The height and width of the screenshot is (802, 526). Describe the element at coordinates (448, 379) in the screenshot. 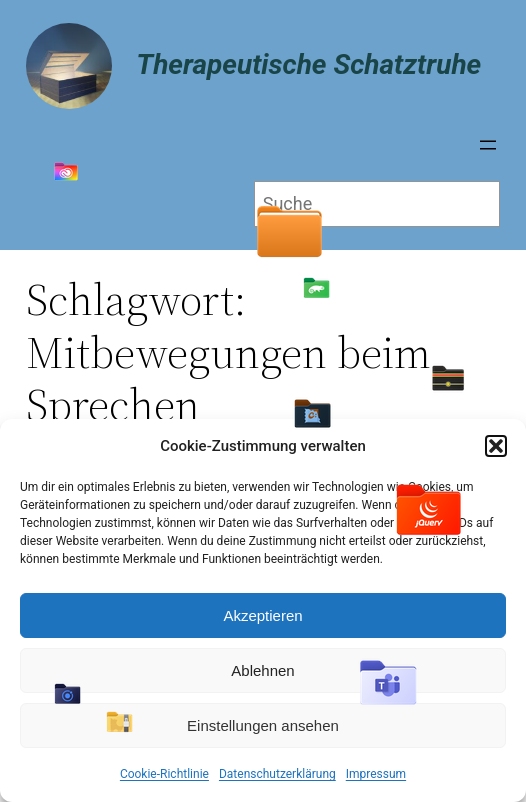

I see `folder for pokémon luxury ball collection or related game files` at that location.